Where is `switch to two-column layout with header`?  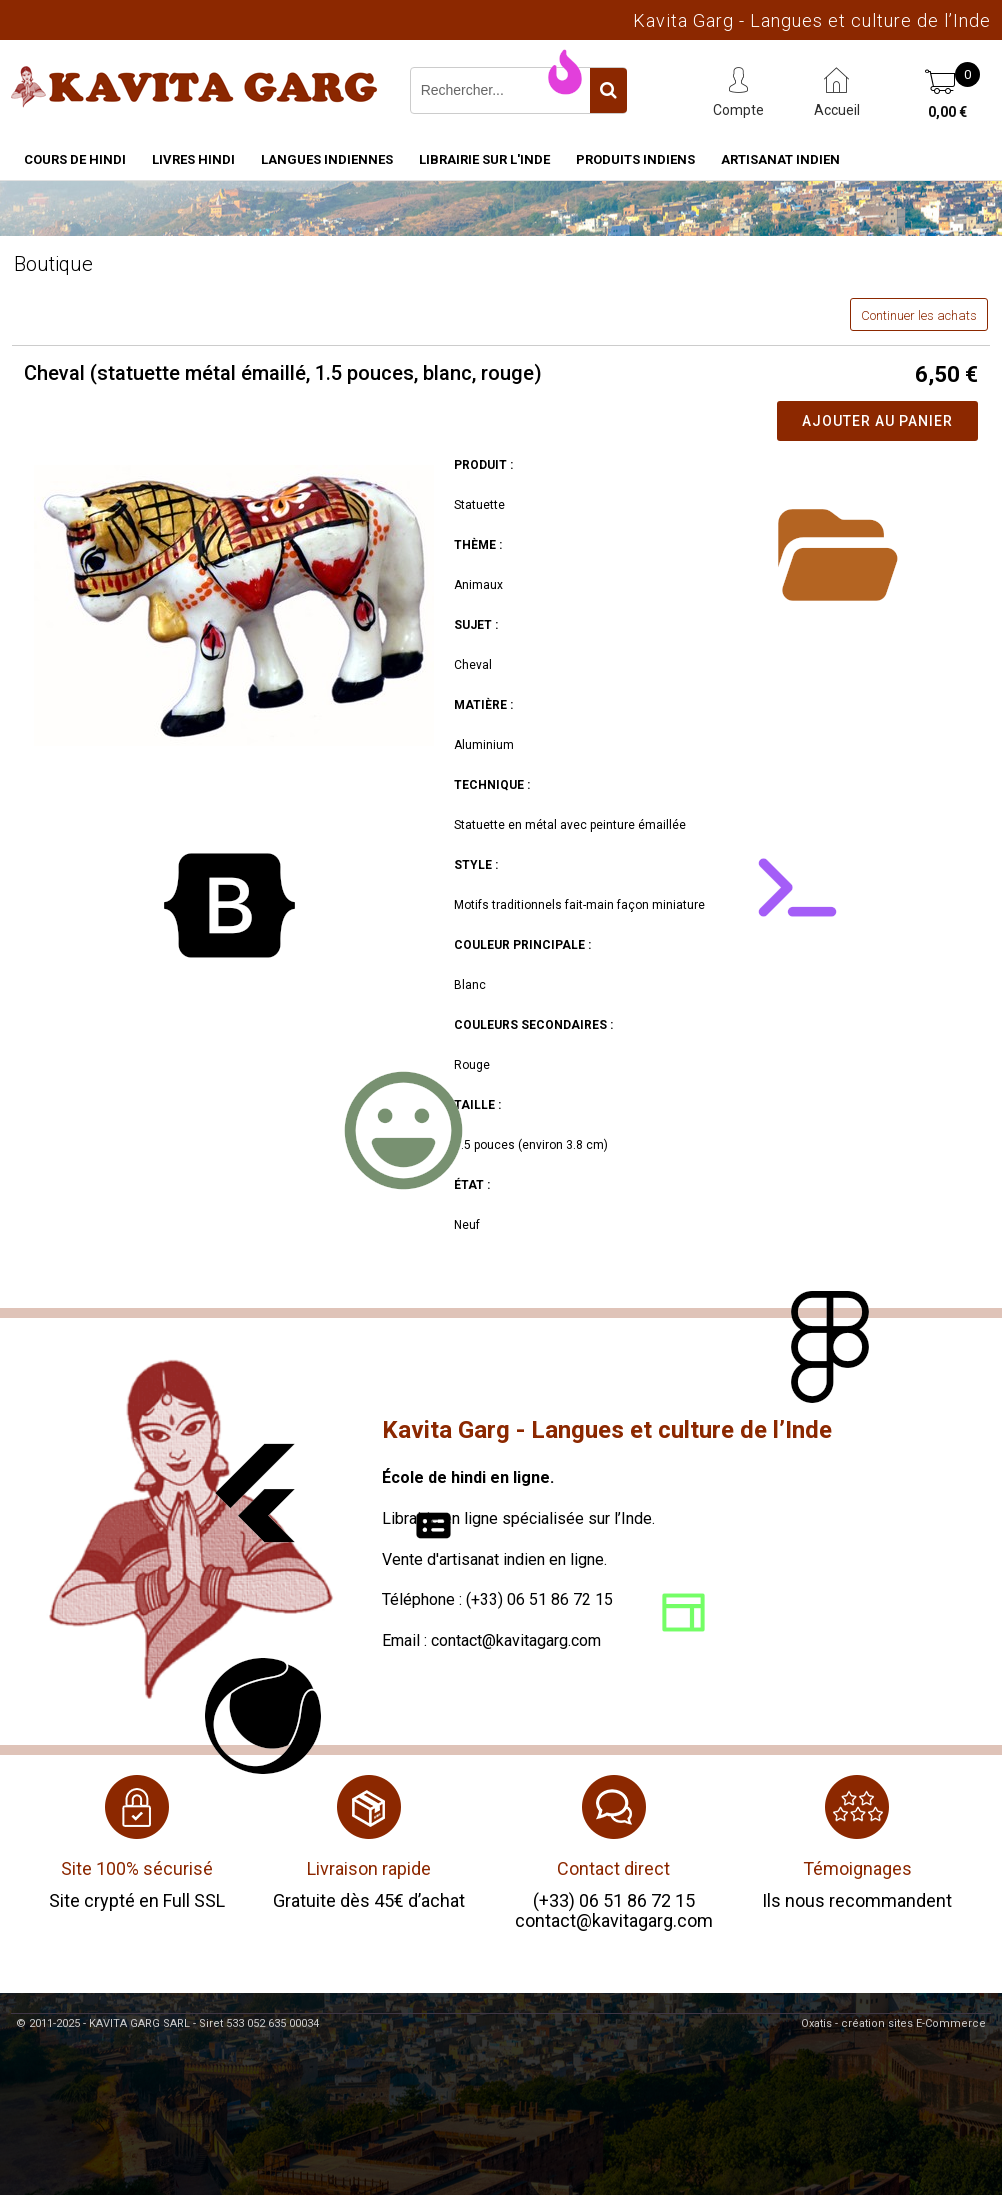 switch to two-column layout with header is located at coordinates (683, 1612).